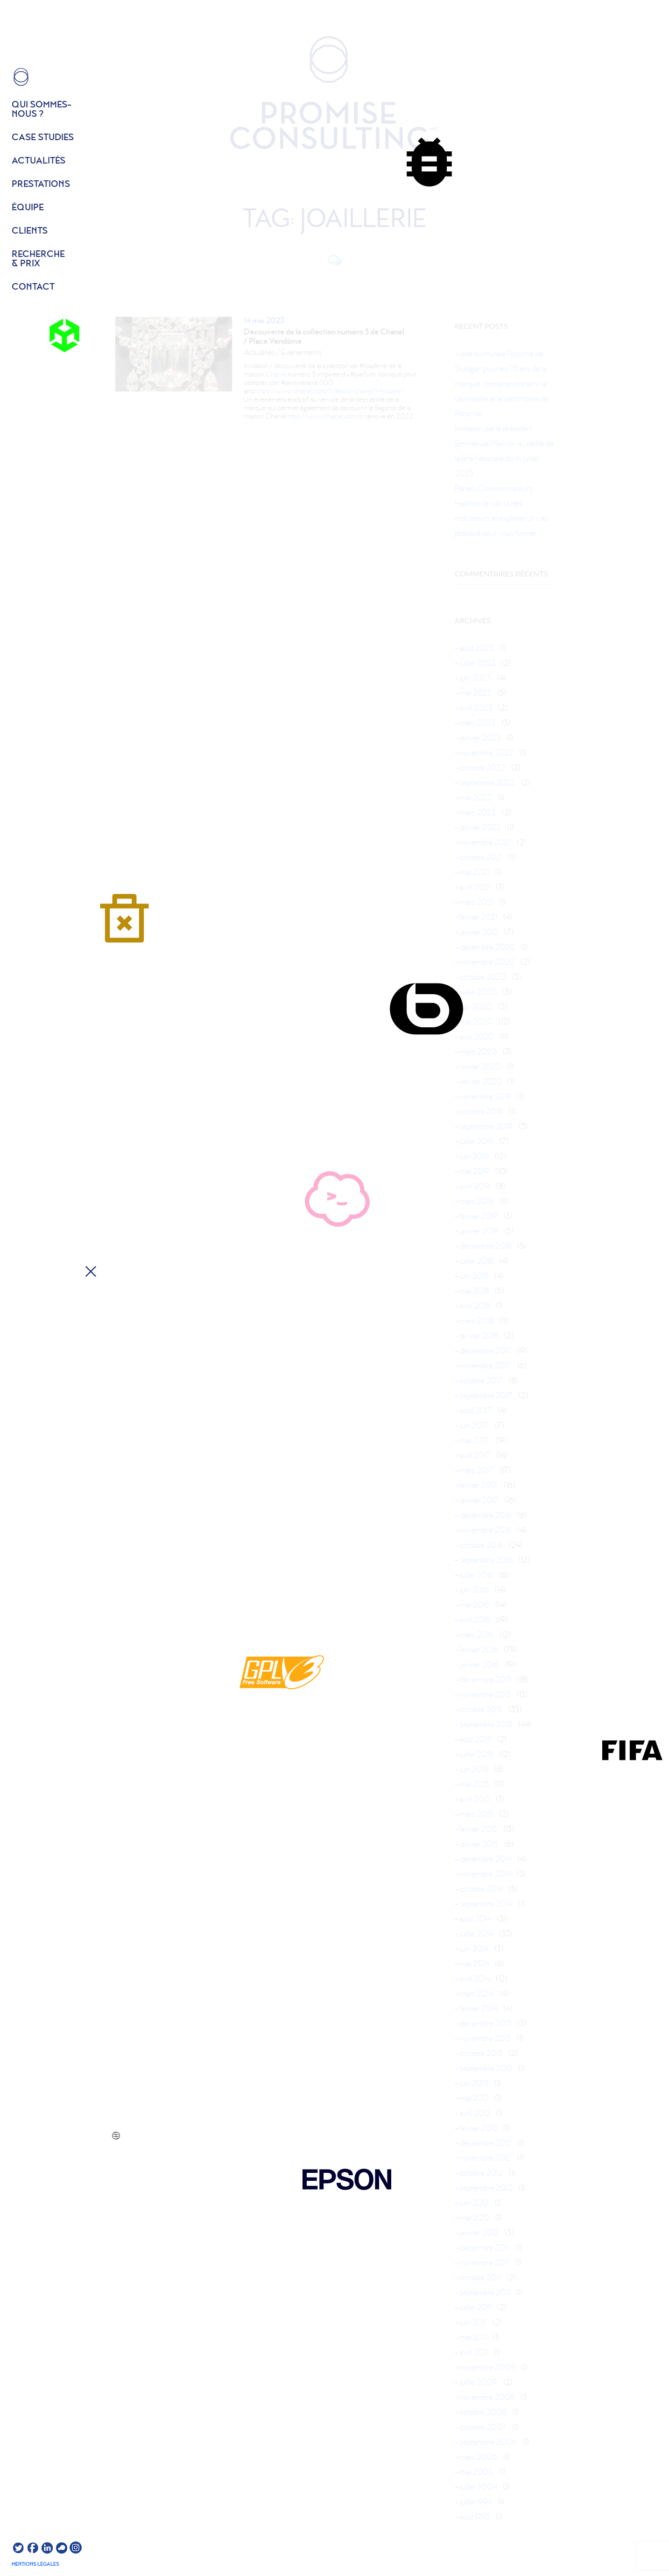  What do you see at coordinates (426, 1009) in the screenshot?
I see `boulanger brand logo` at bounding box center [426, 1009].